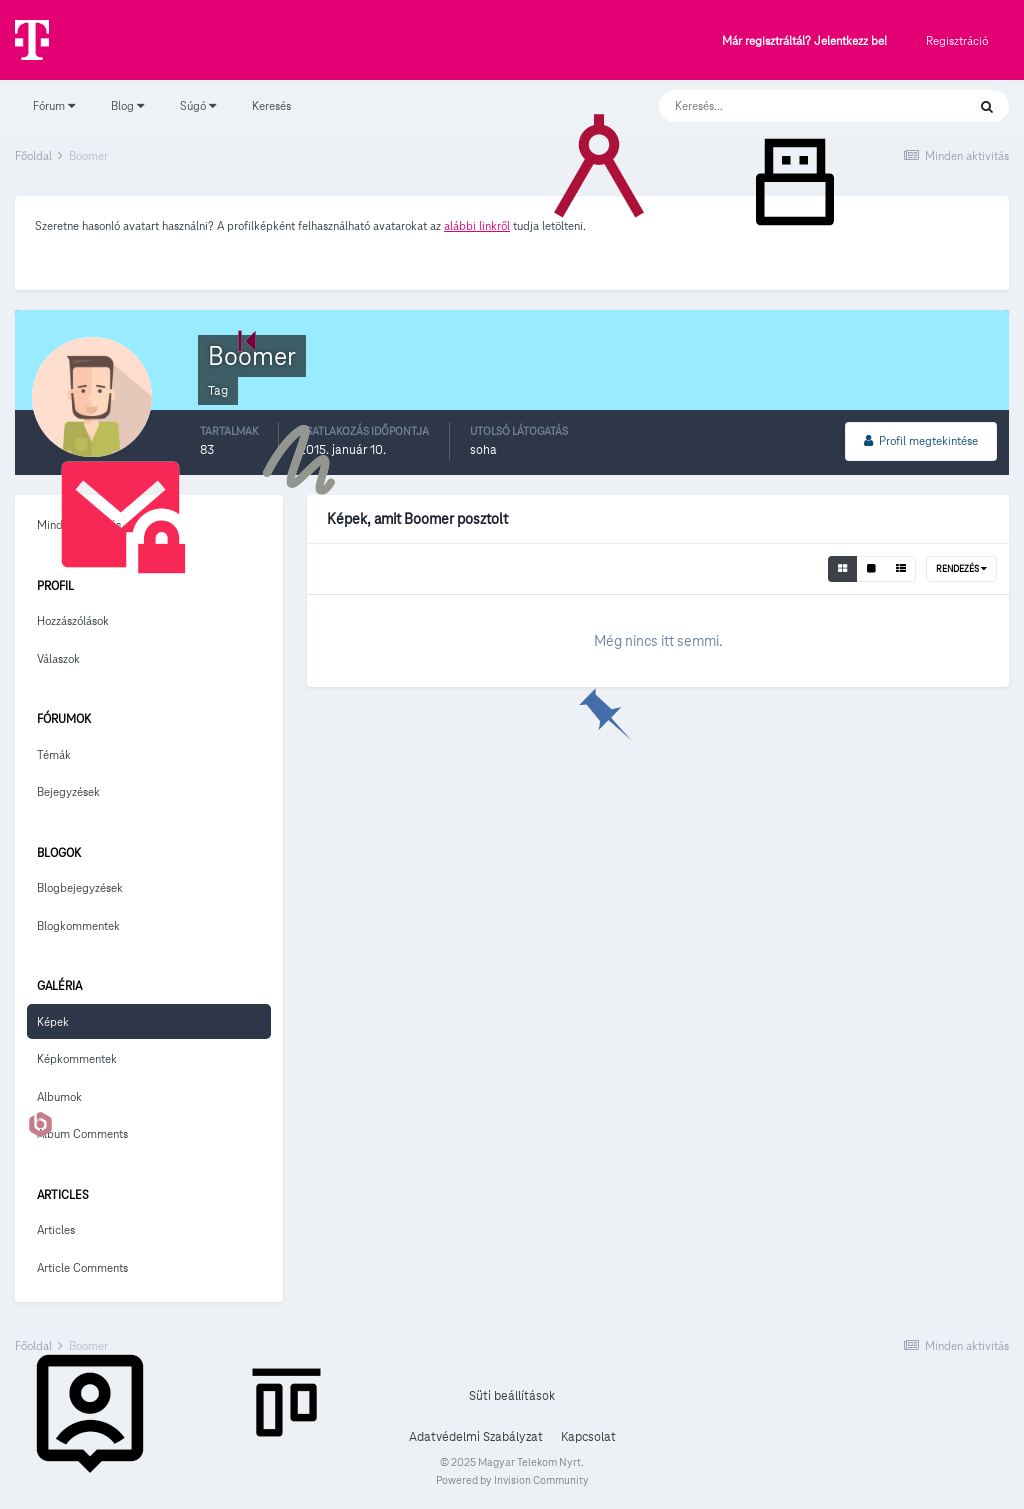 This screenshot has height=1509, width=1024. Describe the element at coordinates (120, 514) in the screenshot. I see `secure or encrypted email` at that location.